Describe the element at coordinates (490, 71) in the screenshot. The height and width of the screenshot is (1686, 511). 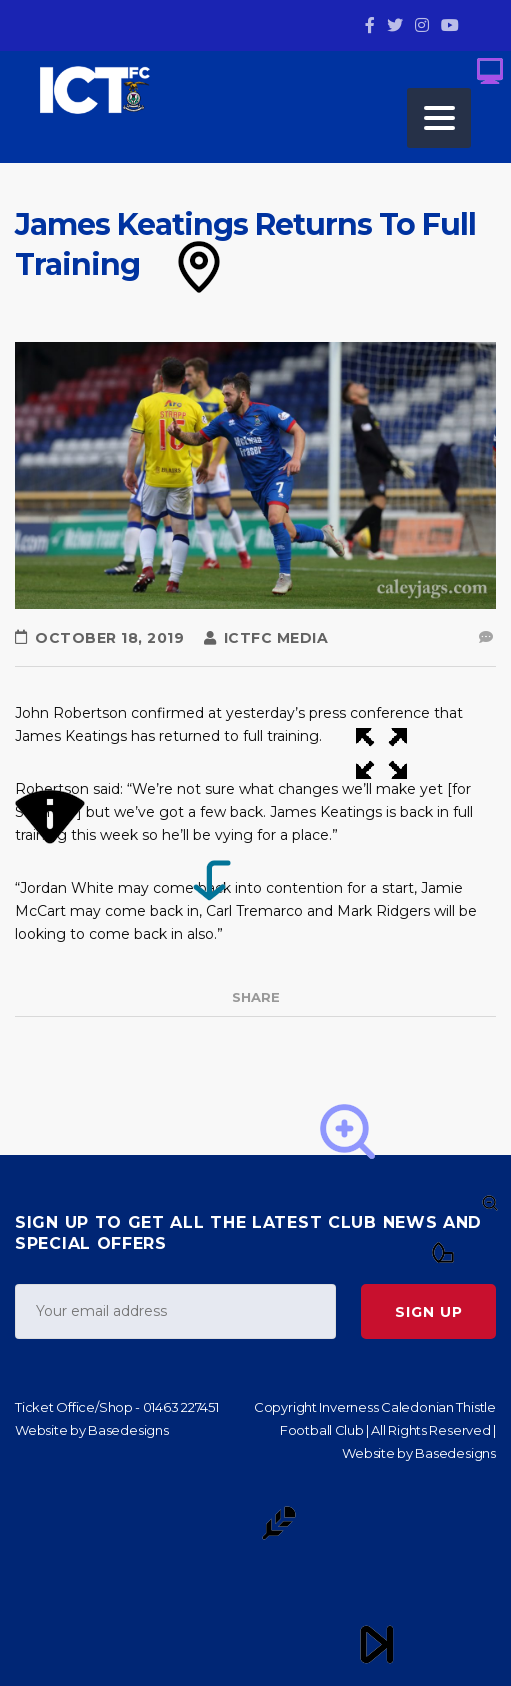
I see `switch to desktop view` at that location.